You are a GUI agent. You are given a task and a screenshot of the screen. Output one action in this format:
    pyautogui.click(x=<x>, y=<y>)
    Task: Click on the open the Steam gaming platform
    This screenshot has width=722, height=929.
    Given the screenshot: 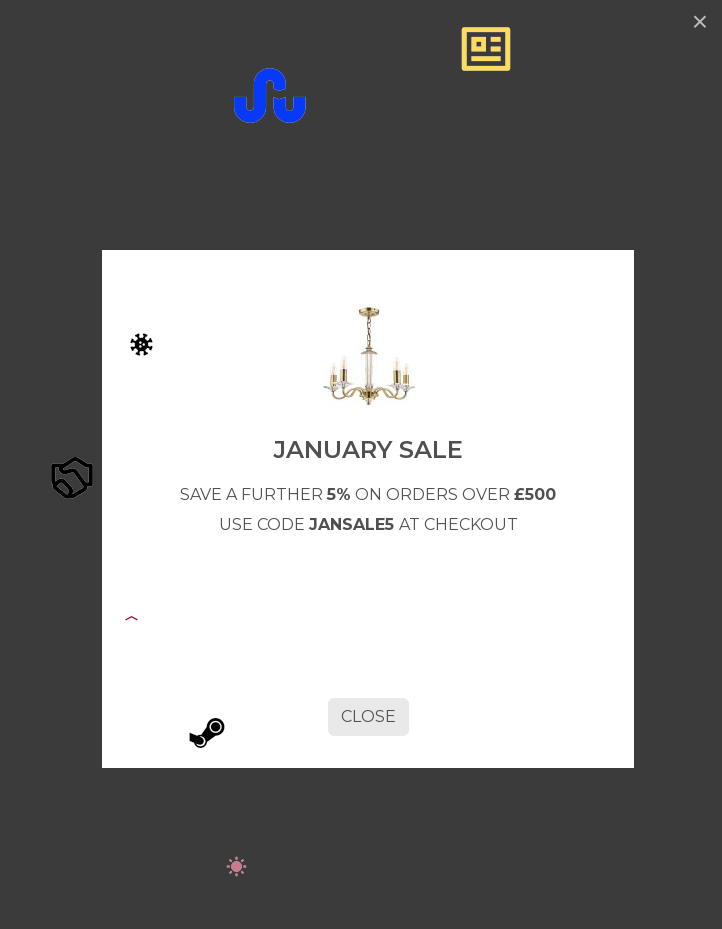 What is the action you would take?
    pyautogui.click(x=207, y=733)
    